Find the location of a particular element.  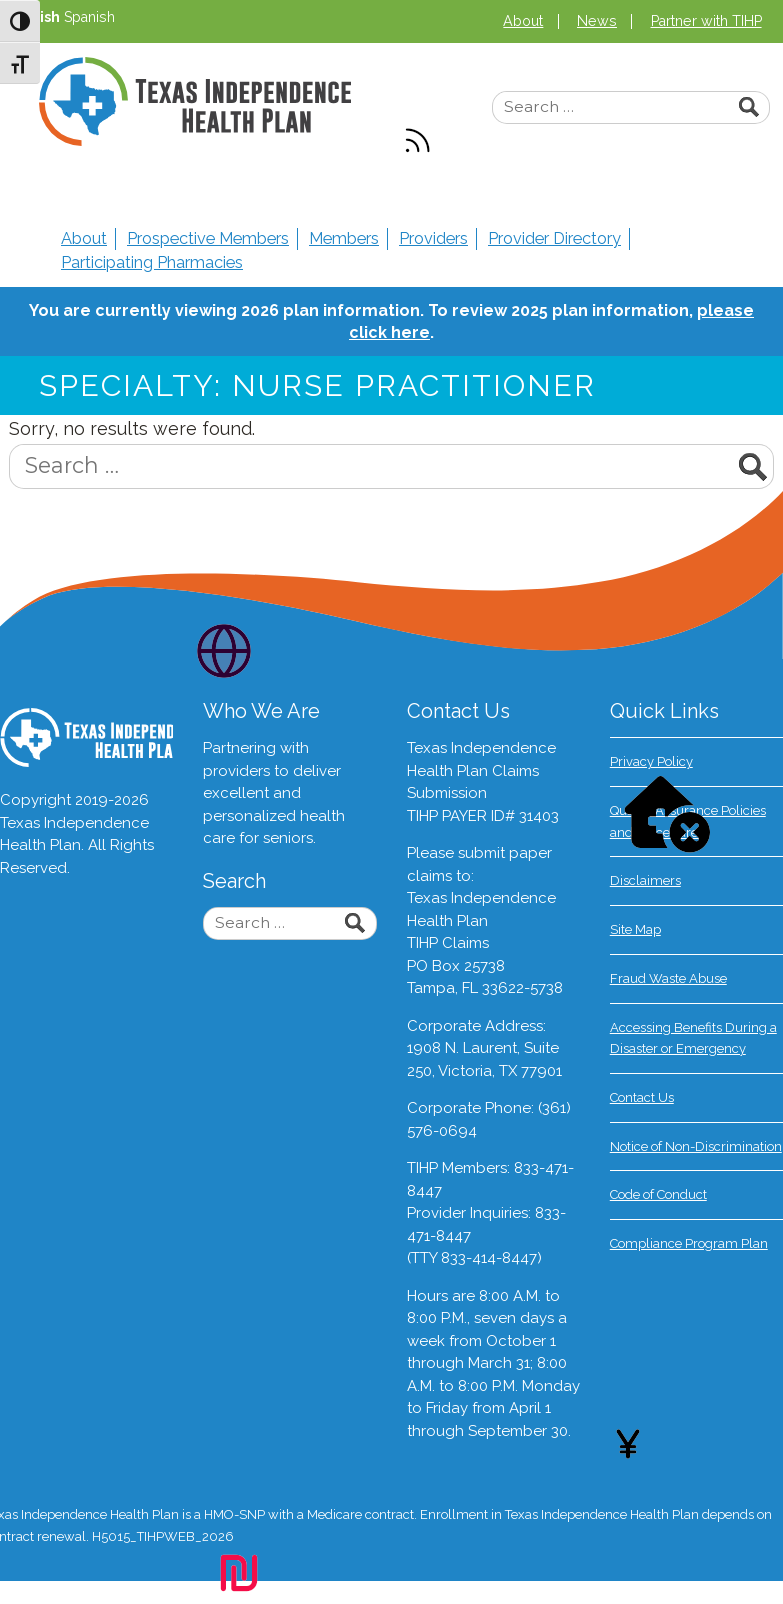

switch to global or worldwide view is located at coordinates (224, 651).